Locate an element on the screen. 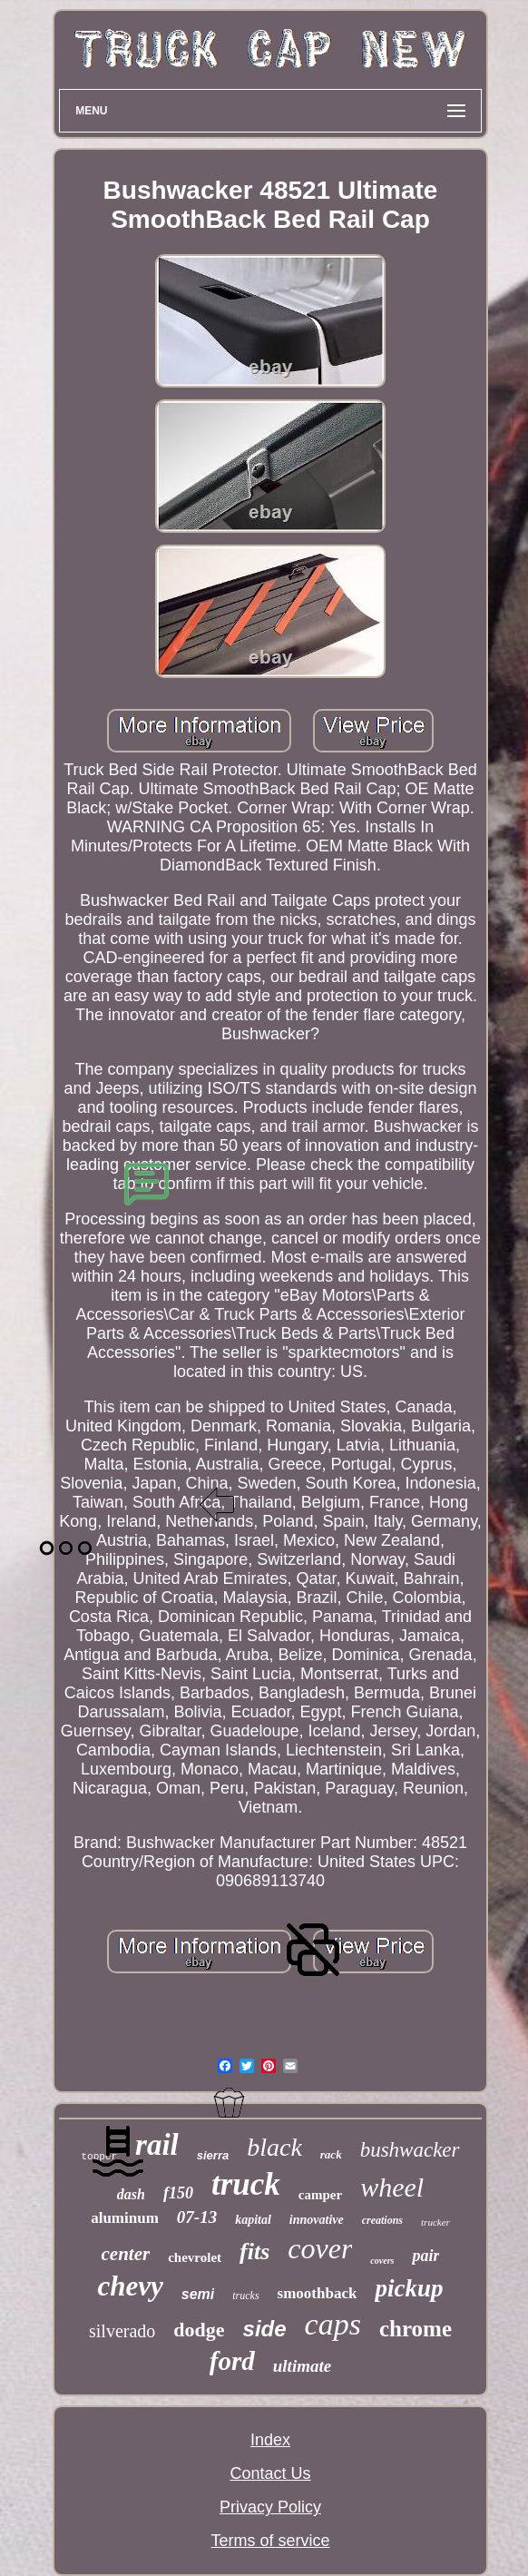 The width and height of the screenshot is (528, 2576). browse movies or entertainment content is located at coordinates (229, 2103).